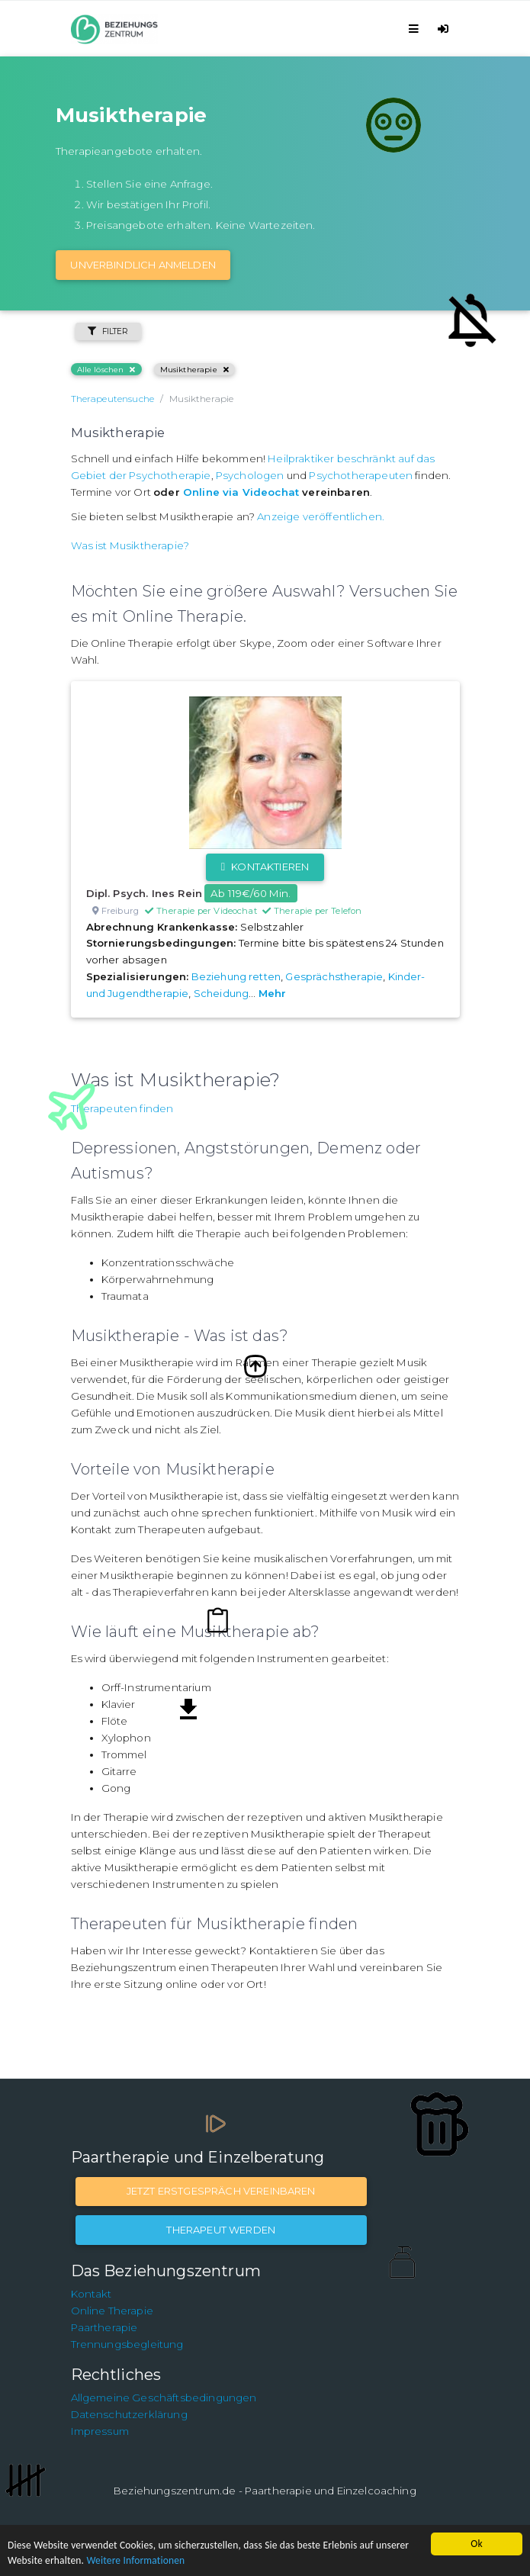  What do you see at coordinates (255, 1366) in the screenshot?
I see `upload a file or document` at bounding box center [255, 1366].